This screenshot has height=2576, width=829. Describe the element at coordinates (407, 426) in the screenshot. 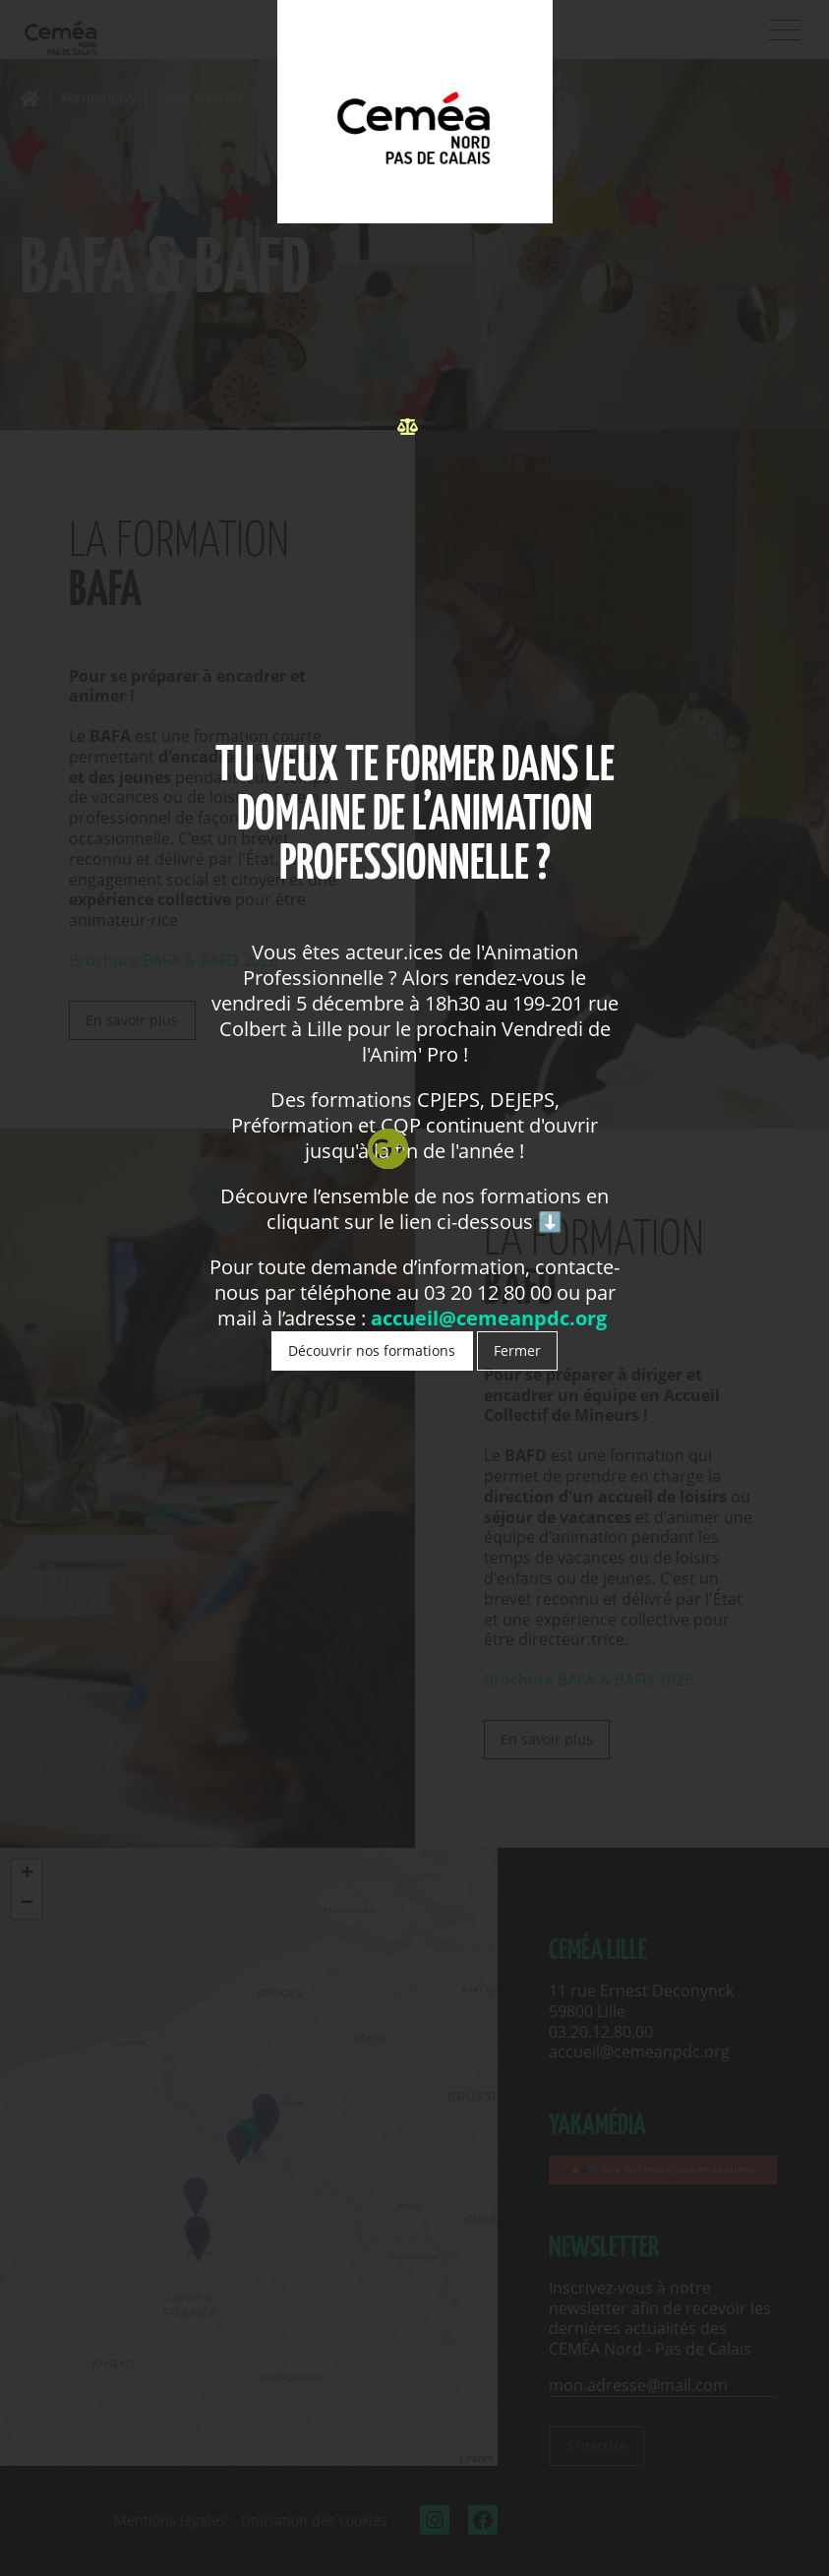

I see `access legal or terms of service information` at that location.